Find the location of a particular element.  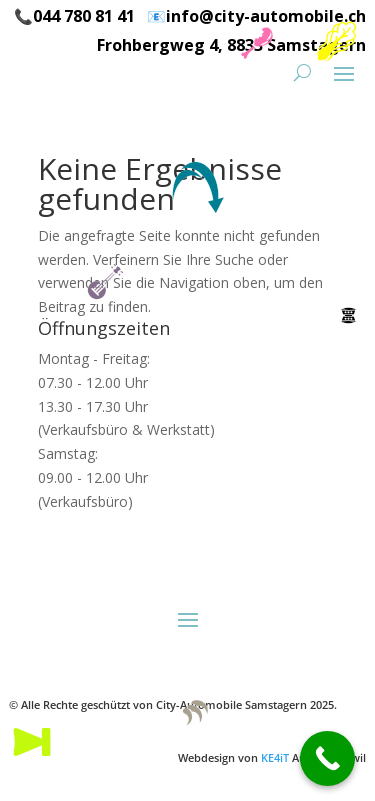

abstract hourglass or time-based game mechanic is located at coordinates (348, 315).